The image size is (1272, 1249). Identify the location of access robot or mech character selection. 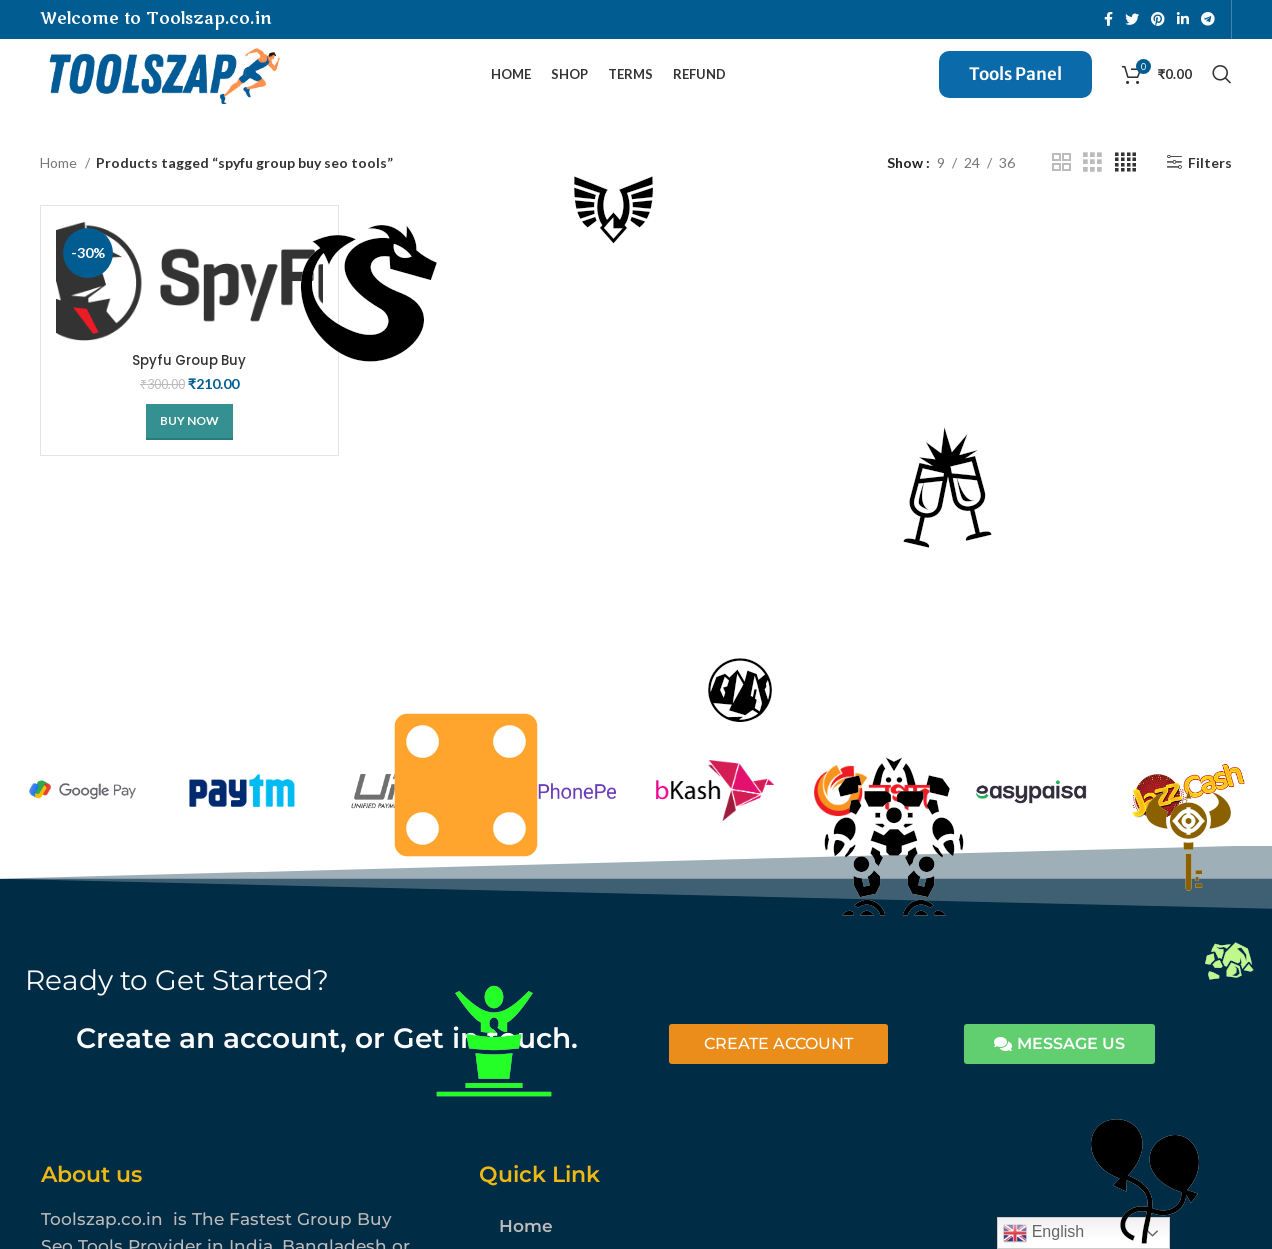
(894, 837).